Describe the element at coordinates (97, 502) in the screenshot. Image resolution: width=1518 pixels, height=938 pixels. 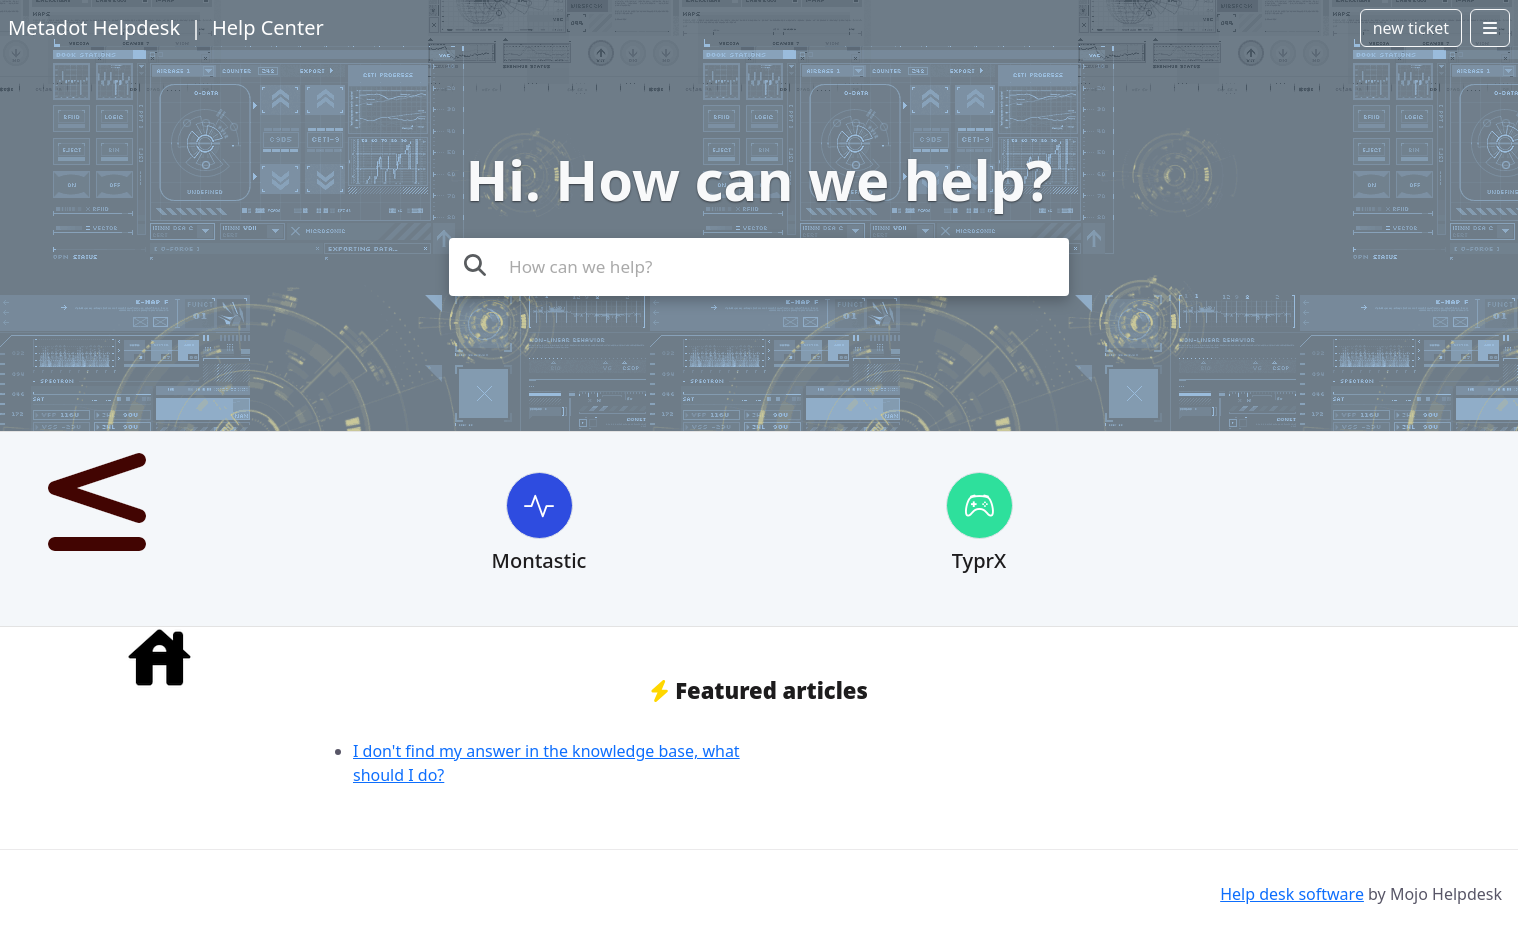
I see `less than or equal to comparison operator` at that location.